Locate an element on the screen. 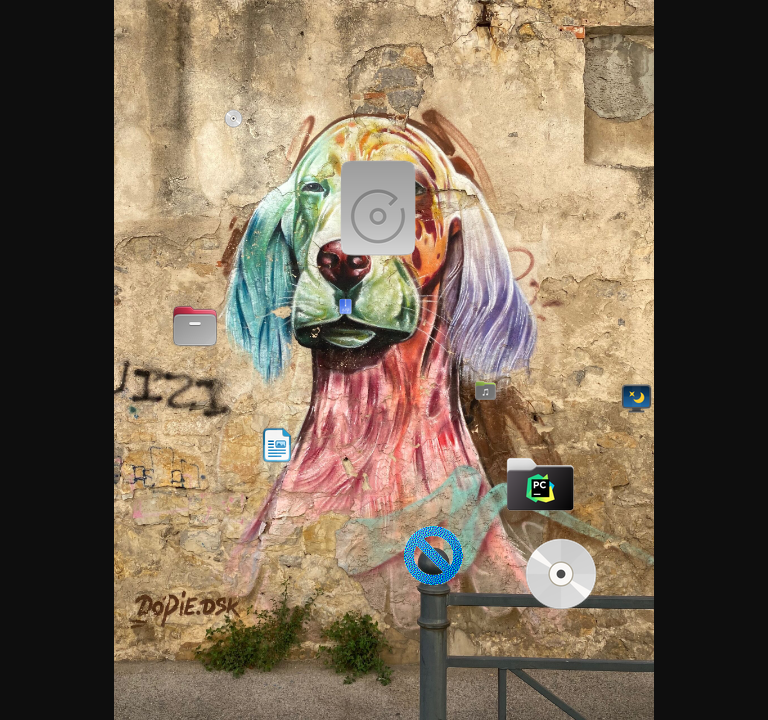 The height and width of the screenshot is (720, 768). indicates access denied or permission blocked is located at coordinates (433, 555).